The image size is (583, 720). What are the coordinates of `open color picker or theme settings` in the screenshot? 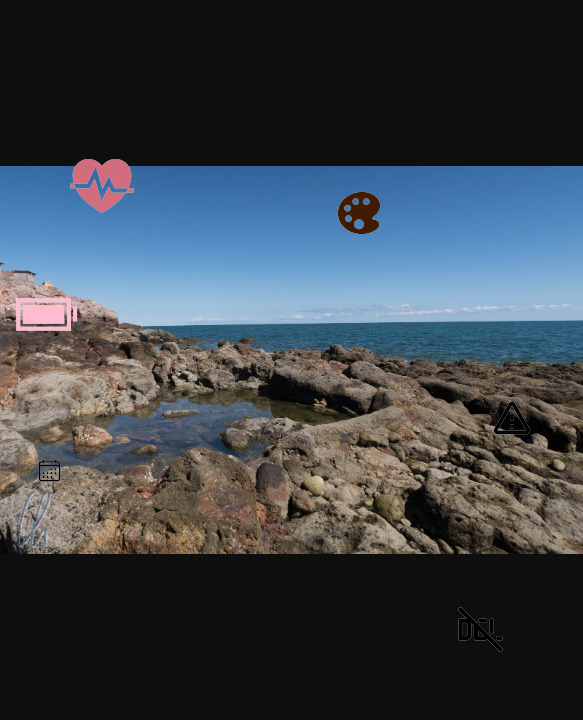 It's located at (359, 213).